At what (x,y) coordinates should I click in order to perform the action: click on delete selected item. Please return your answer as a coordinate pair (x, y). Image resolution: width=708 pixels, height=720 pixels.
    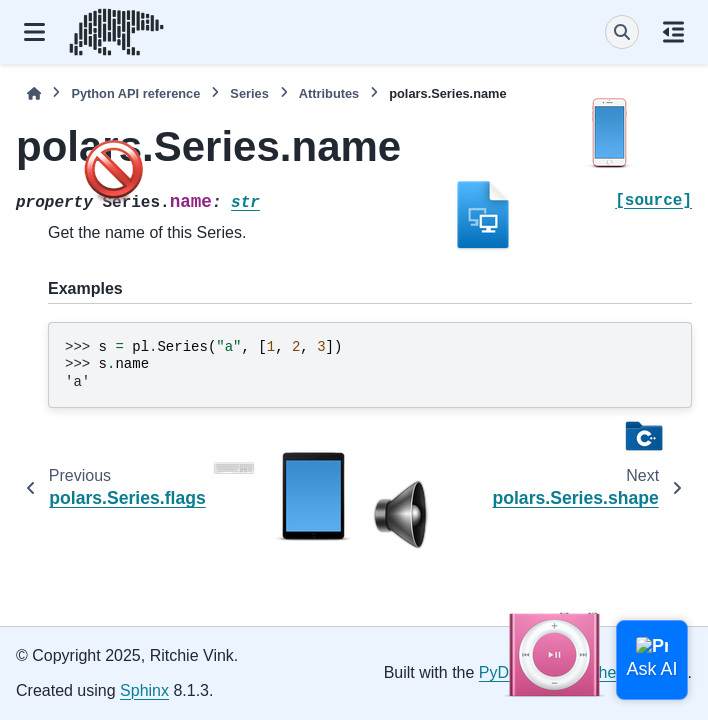
    Looking at the image, I should click on (112, 165).